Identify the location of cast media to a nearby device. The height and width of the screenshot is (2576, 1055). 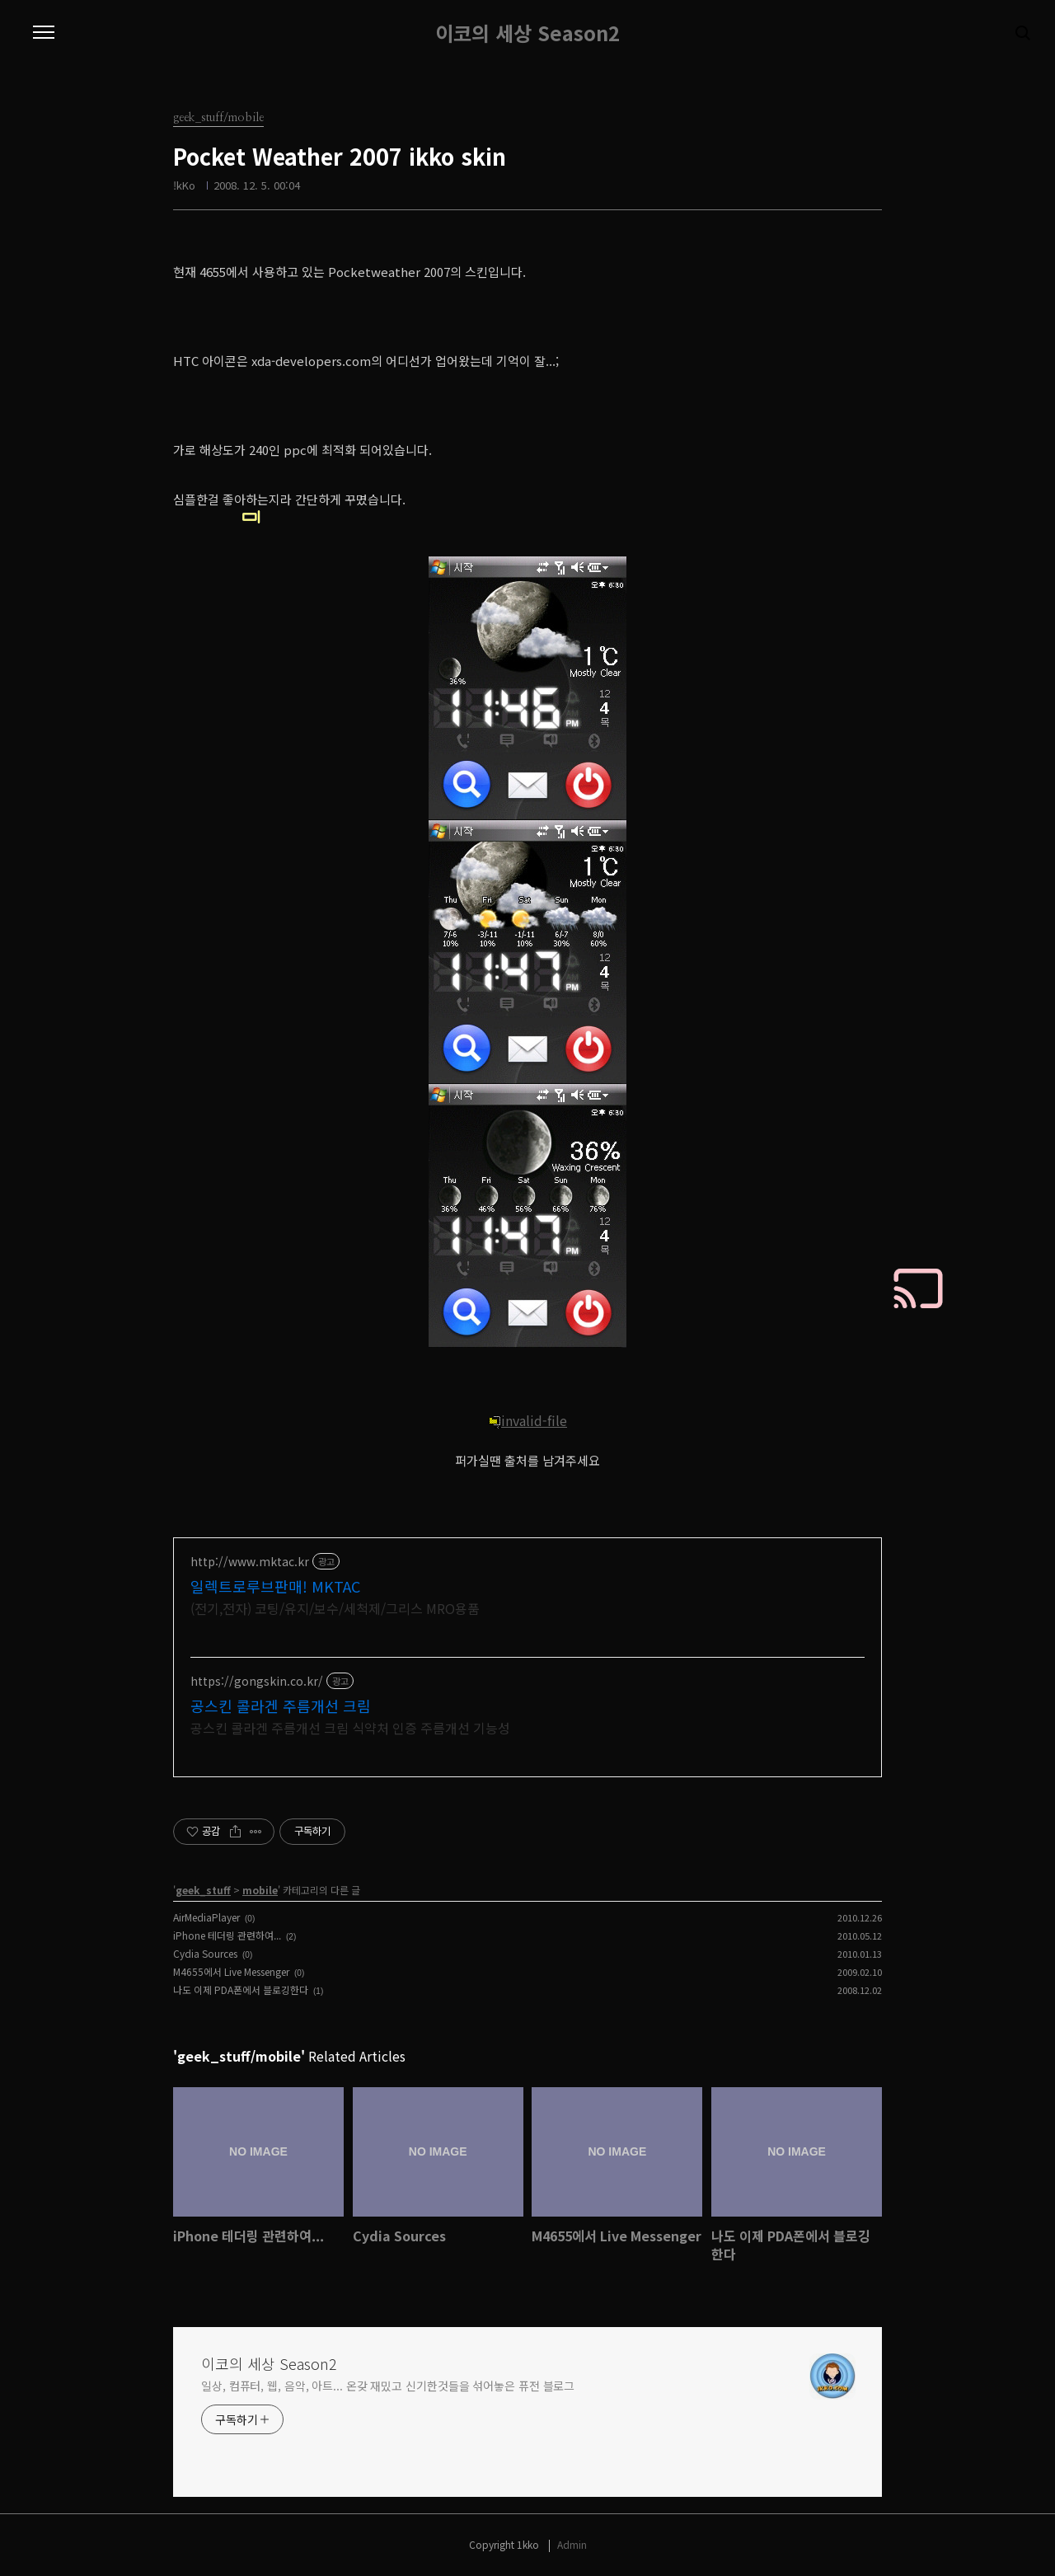
(918, 1288).